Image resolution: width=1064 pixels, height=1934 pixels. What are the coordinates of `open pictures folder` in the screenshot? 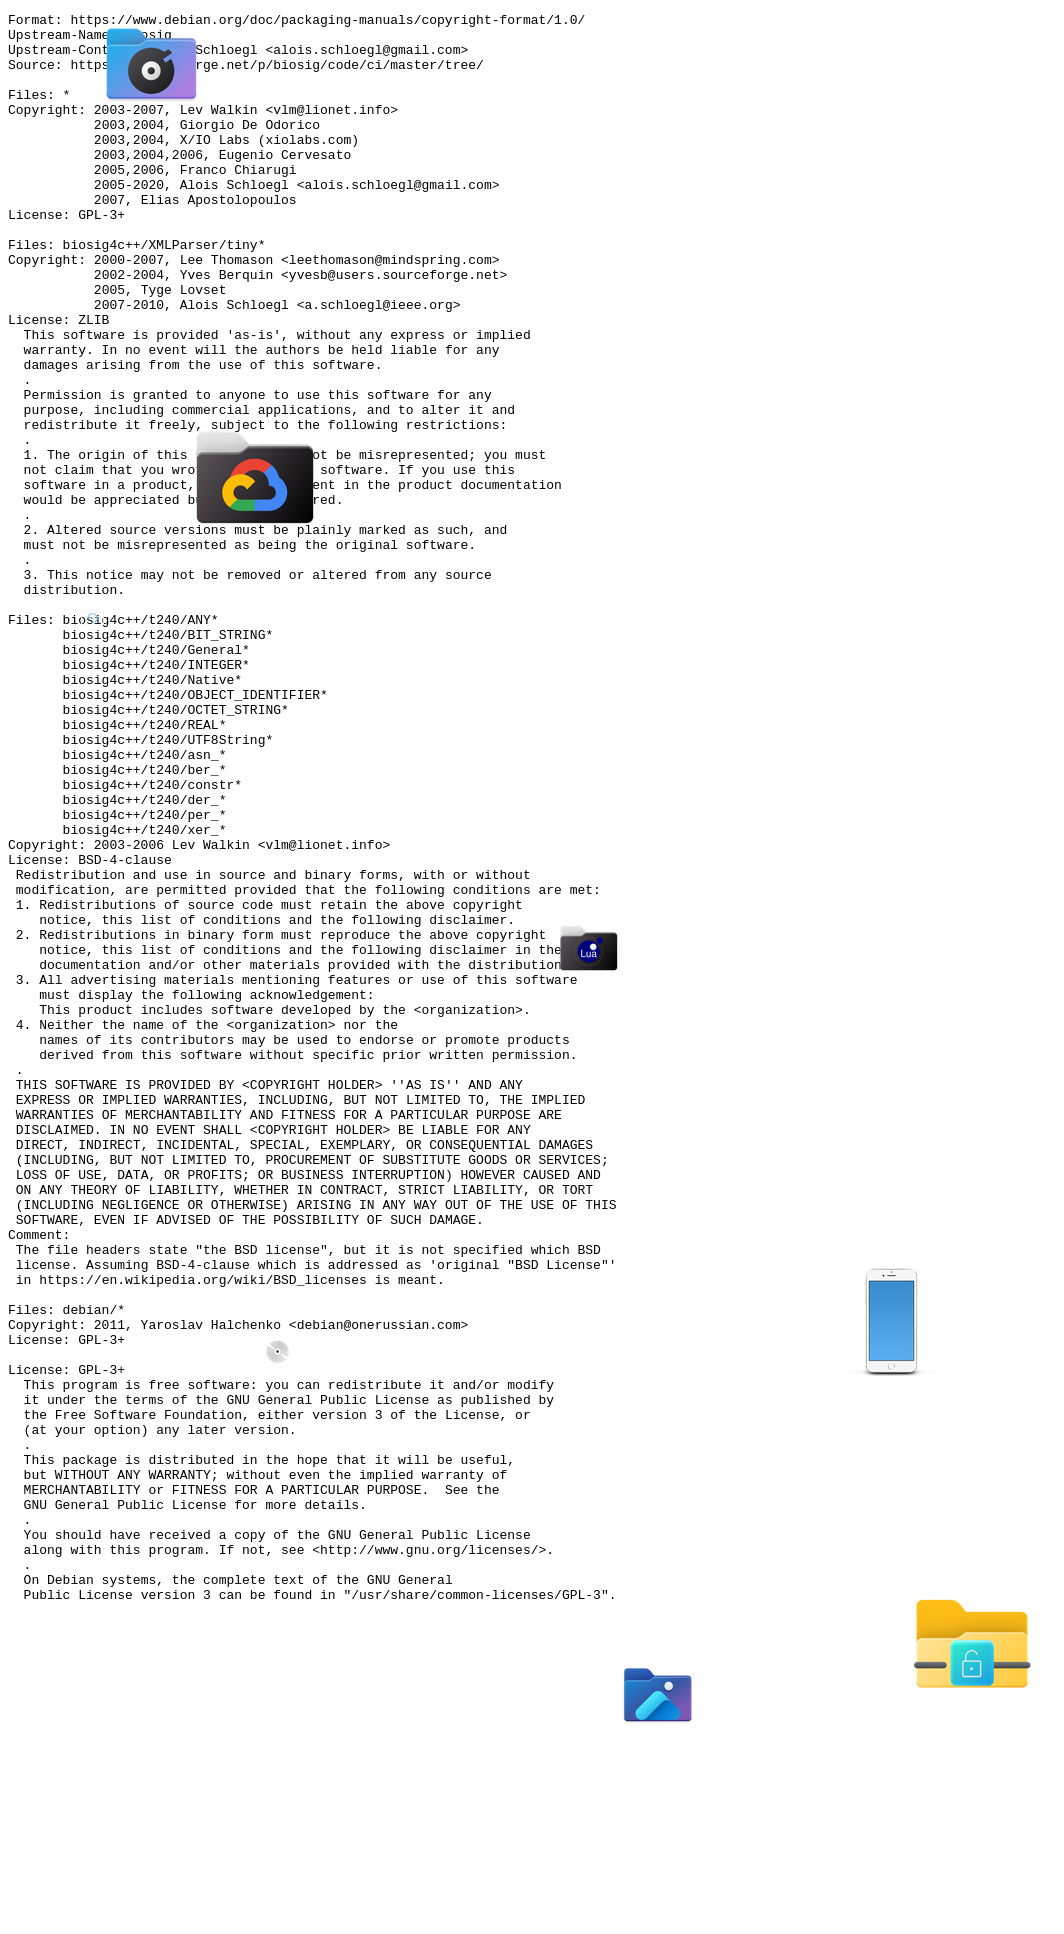 It's located at (657, 1696).